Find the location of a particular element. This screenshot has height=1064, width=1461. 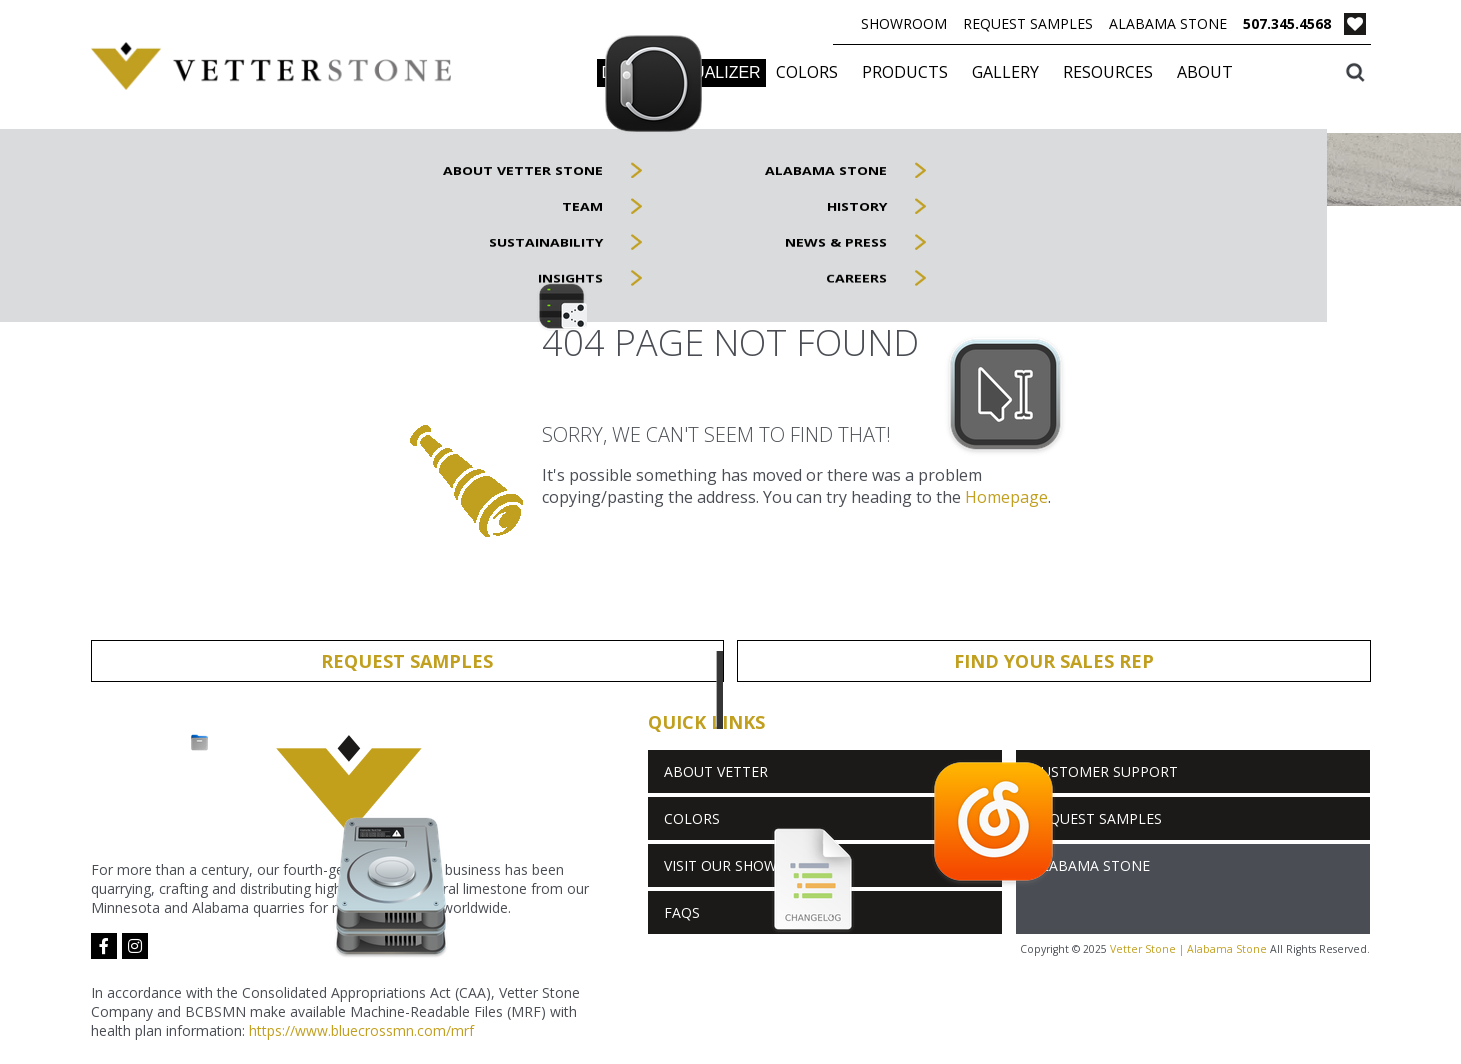

open cursor and pointer preferences is located at coordinates (1005, 394).